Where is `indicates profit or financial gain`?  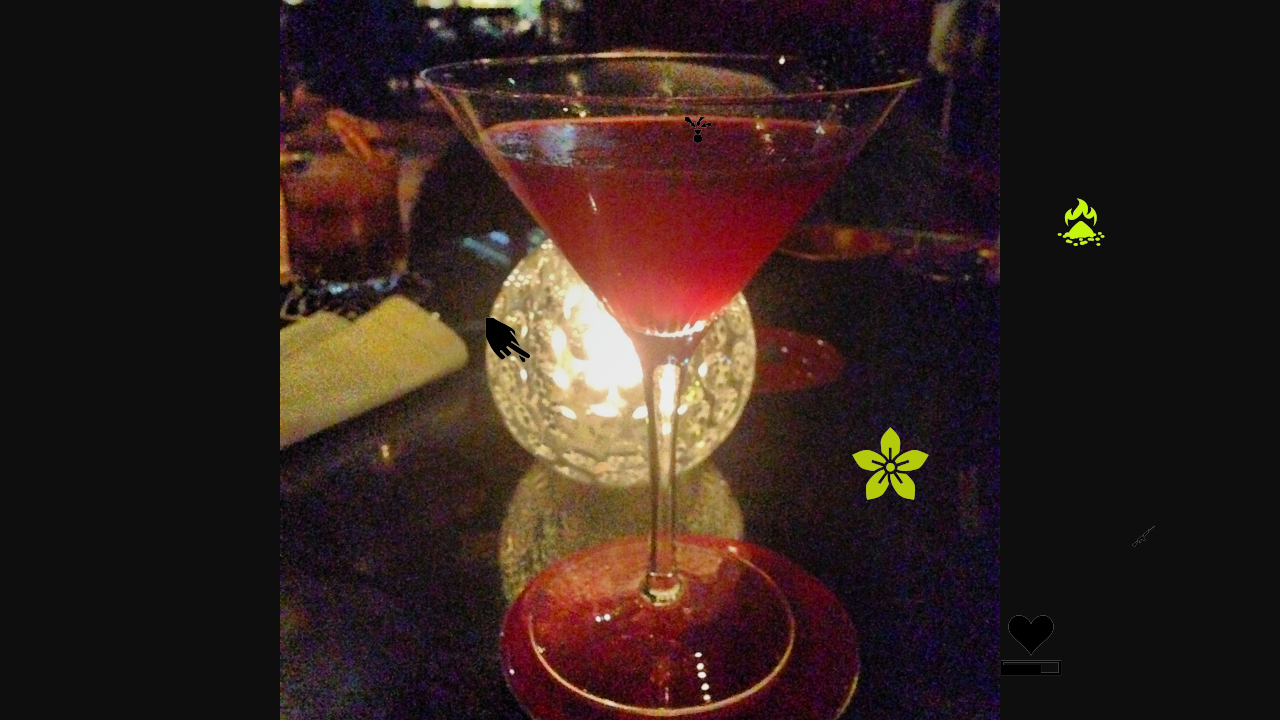
indicates profit or financial gain is located at coordinates (698, 130).